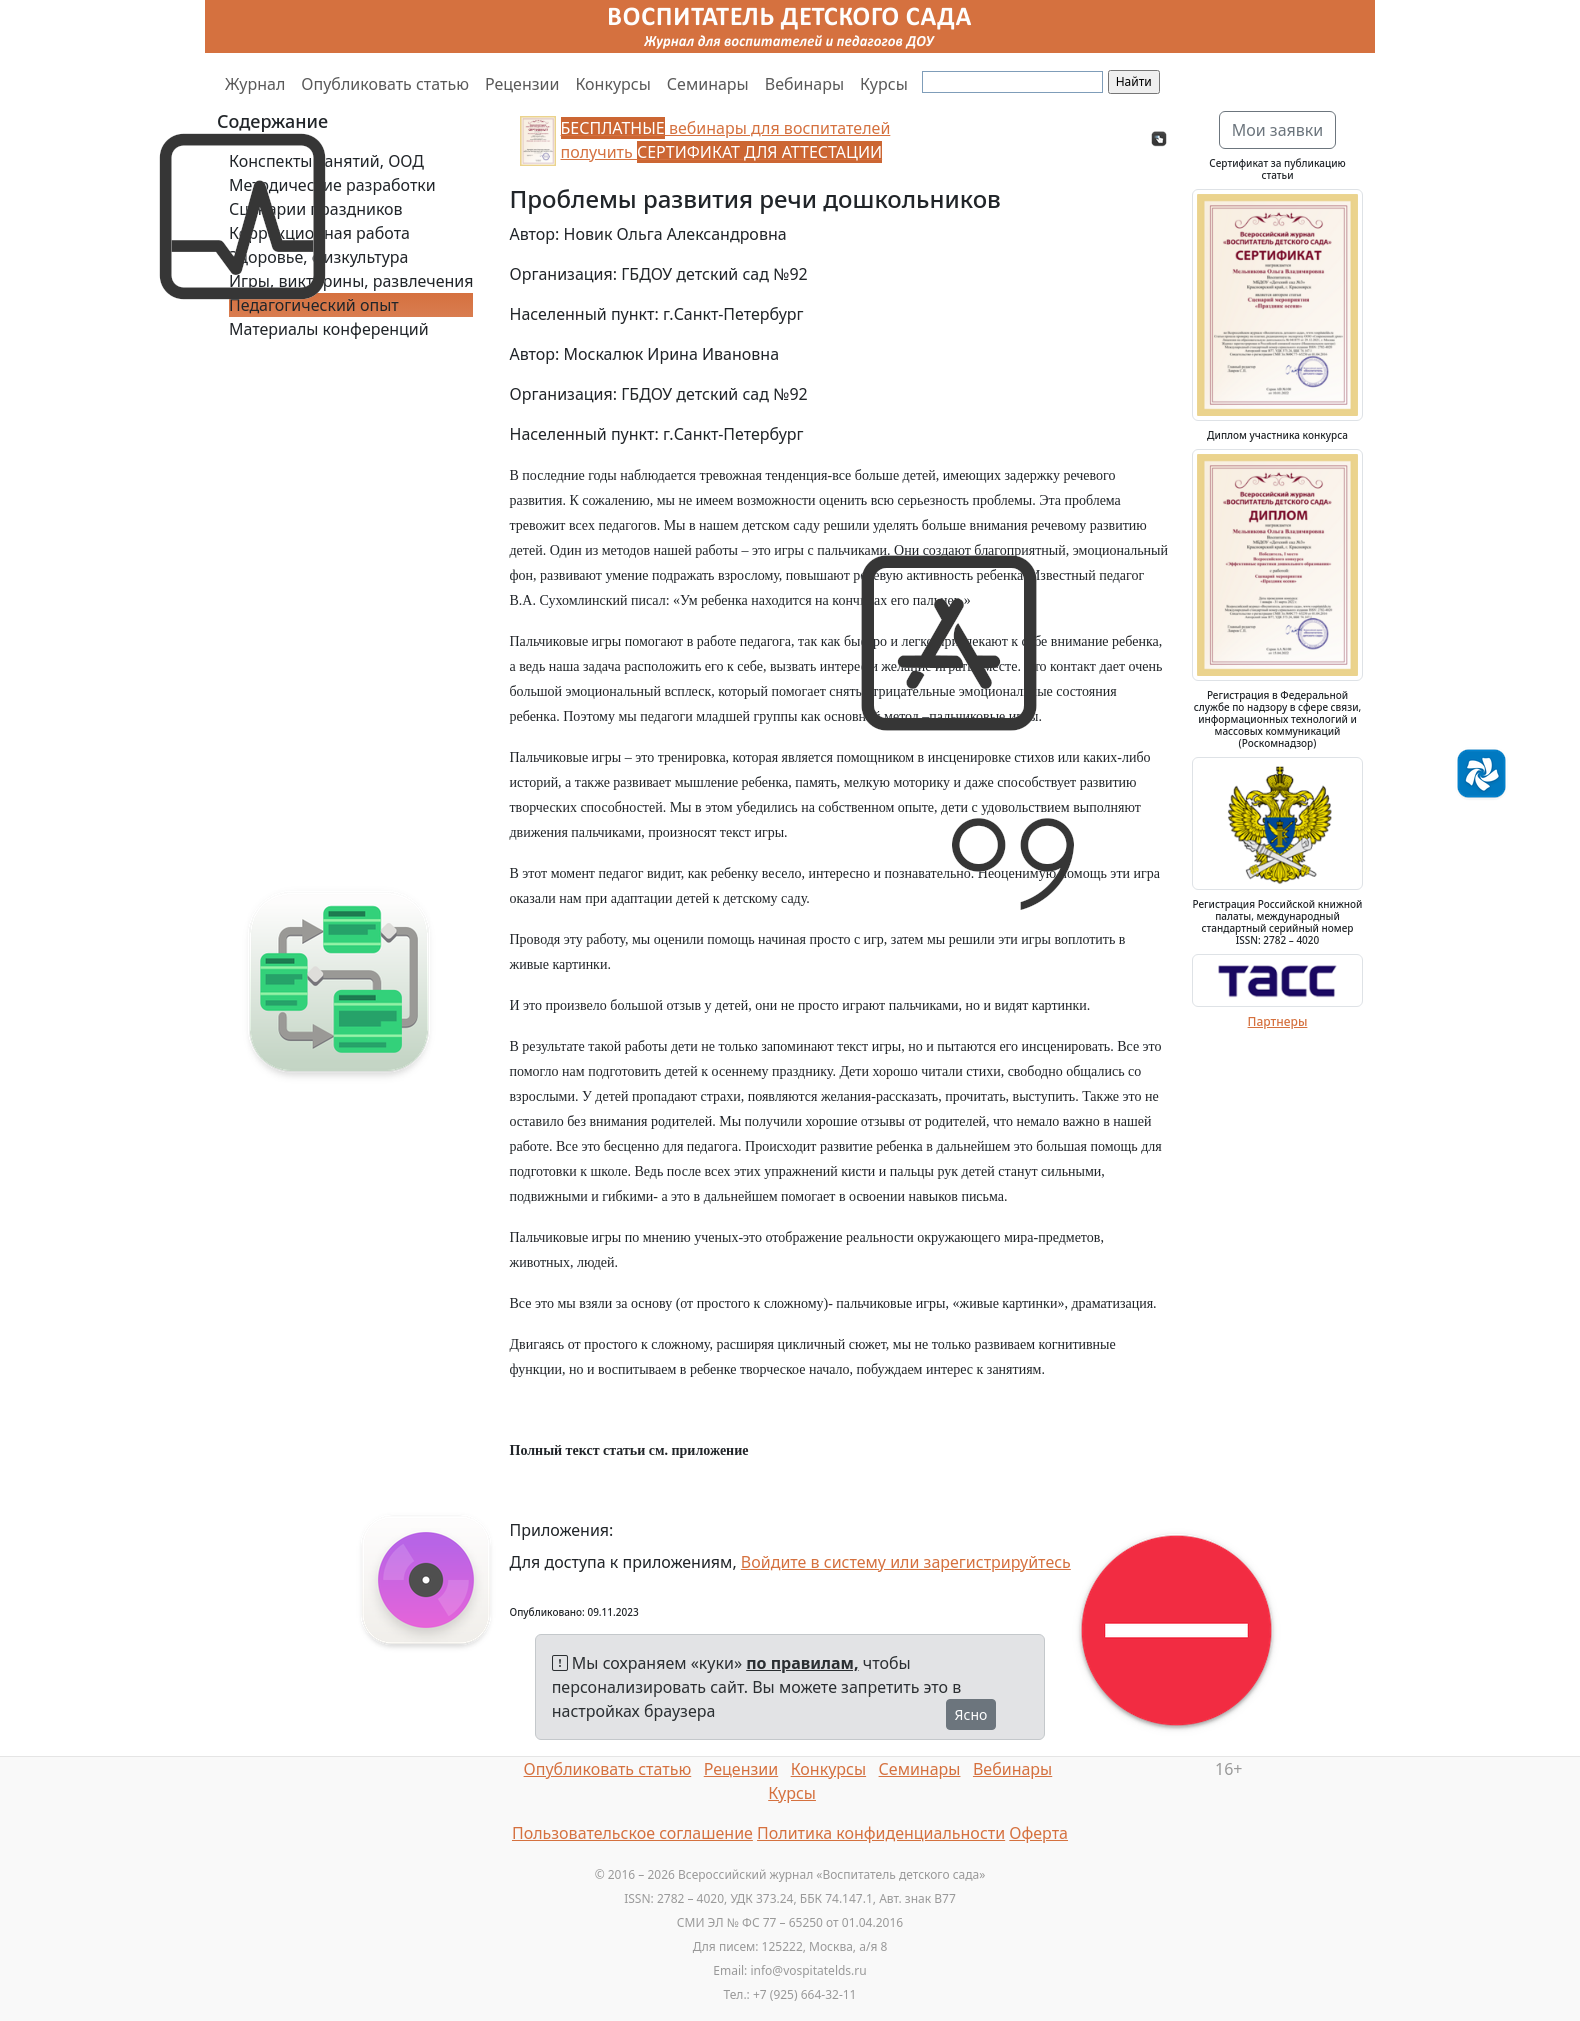 Image resolution: width=1580 pixels, height=2021 pixels. I want to click on open gaphor modeling application, so click(339, 982).